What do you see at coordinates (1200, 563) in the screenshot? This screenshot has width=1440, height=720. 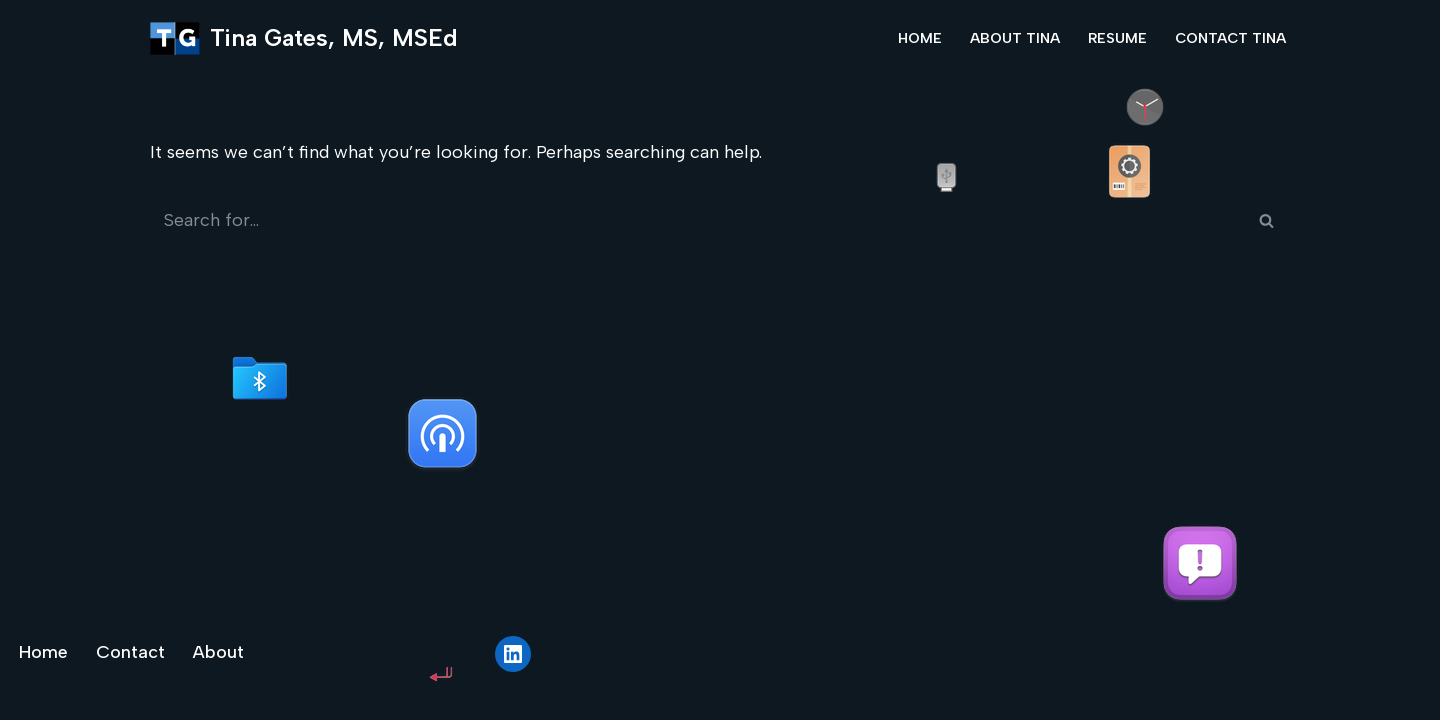 I see `submit feedback about file syncing issues` at bounding box center [1200, 563].